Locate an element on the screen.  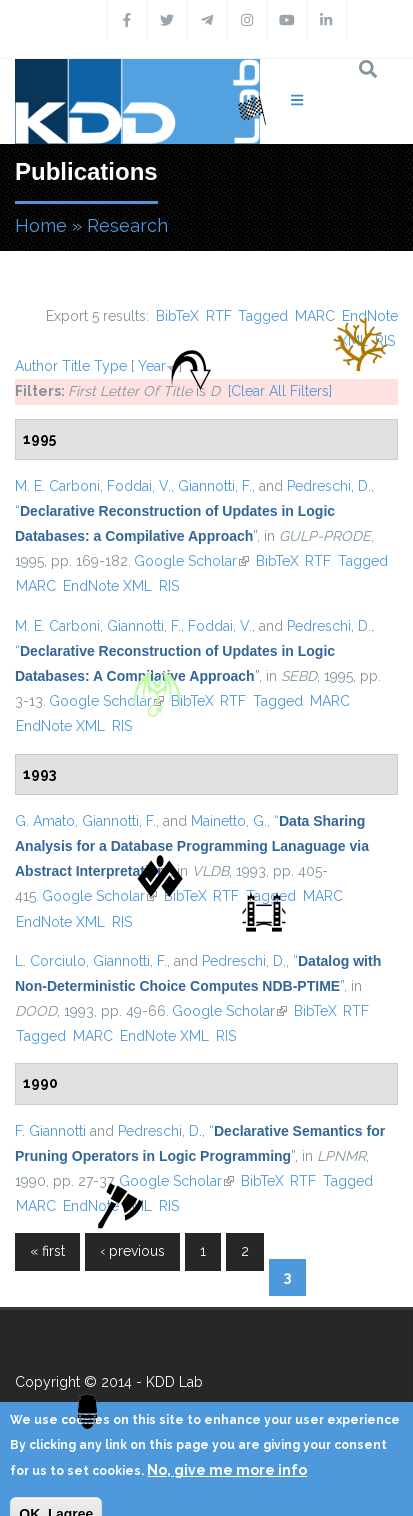
fire axe tool or weapon in a game inventory is located at coordinates (120, 1205).